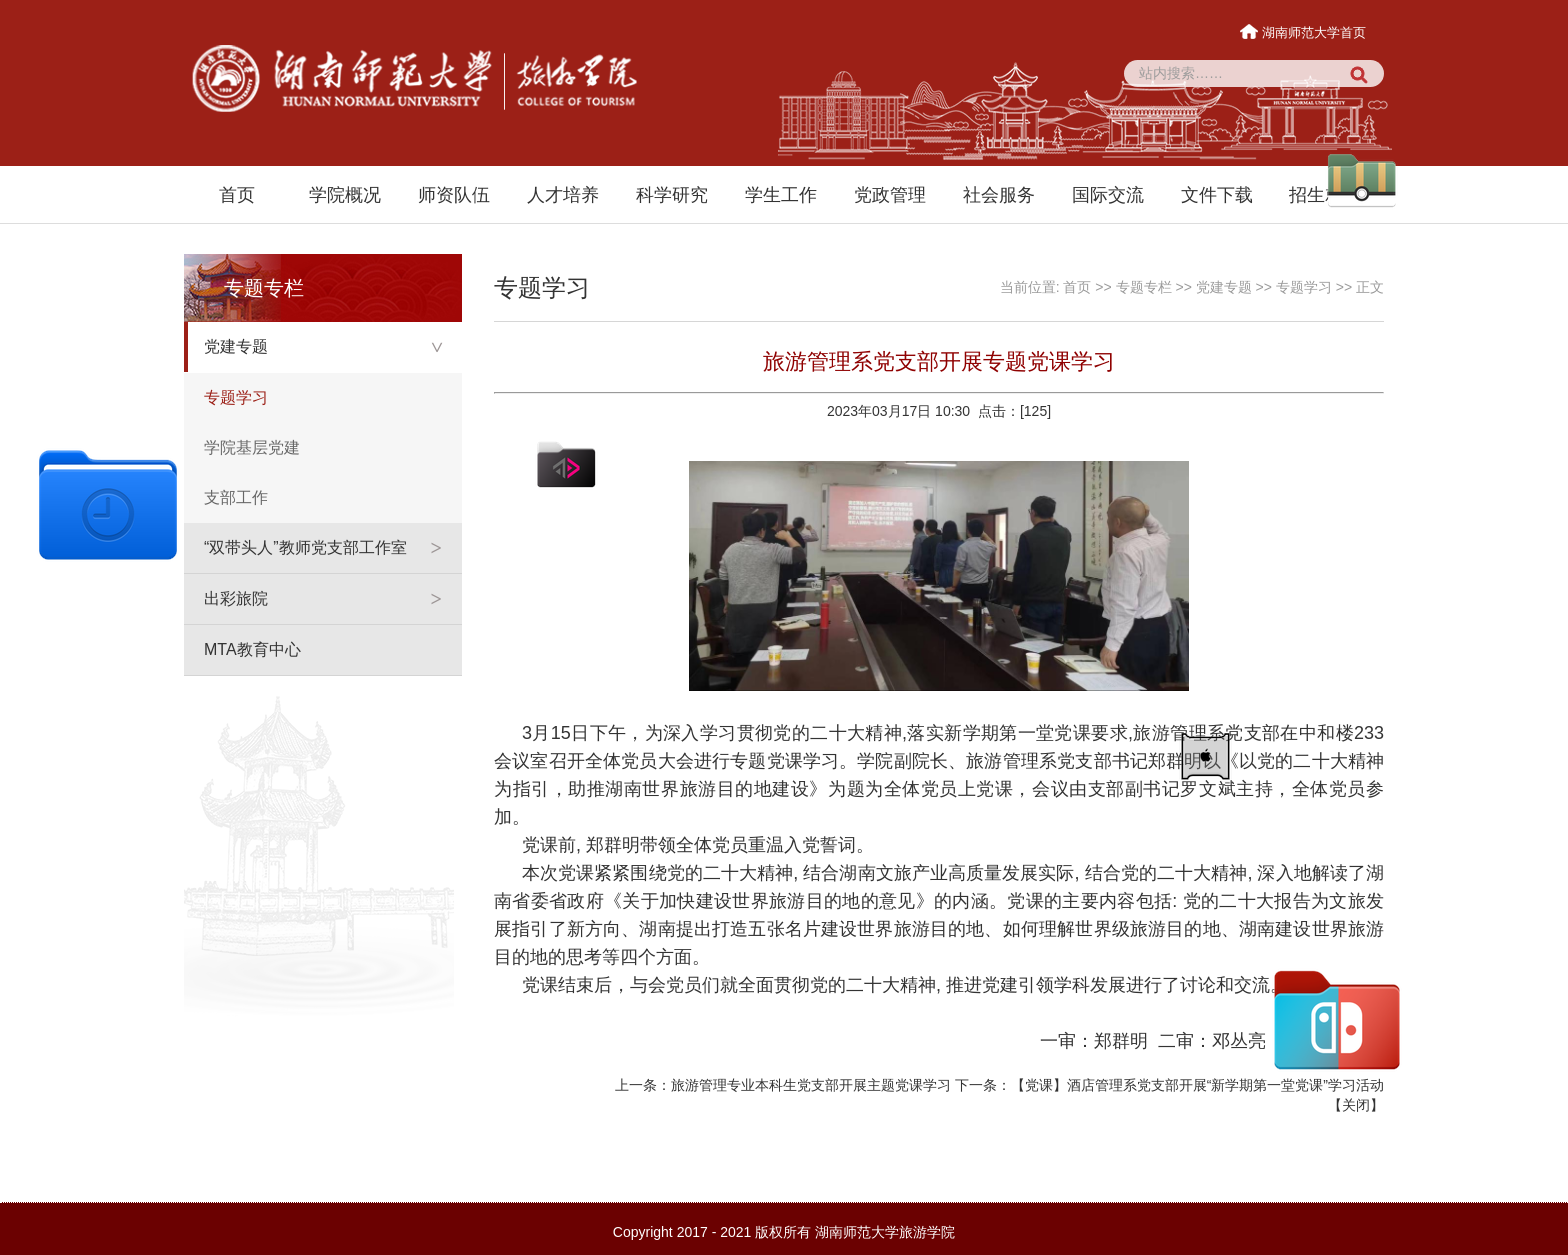 The width and height of the screenshot is (1568, 1255). Describe the element at coordinates (1336, 1023) in the screenshot. I see `folder containing nintendo switch games or related files` at that location.